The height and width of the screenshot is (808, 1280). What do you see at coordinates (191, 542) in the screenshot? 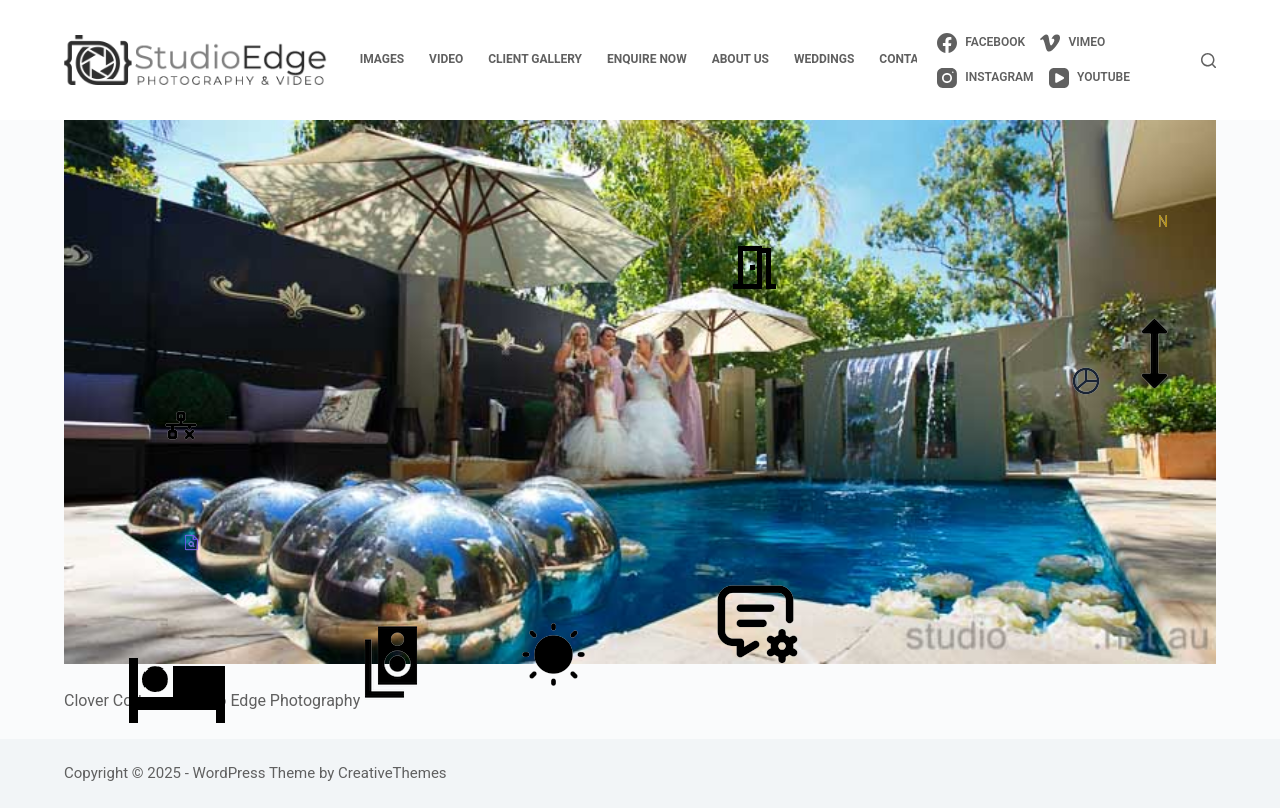
I see `search within a document` at bounding box center [191, 542].